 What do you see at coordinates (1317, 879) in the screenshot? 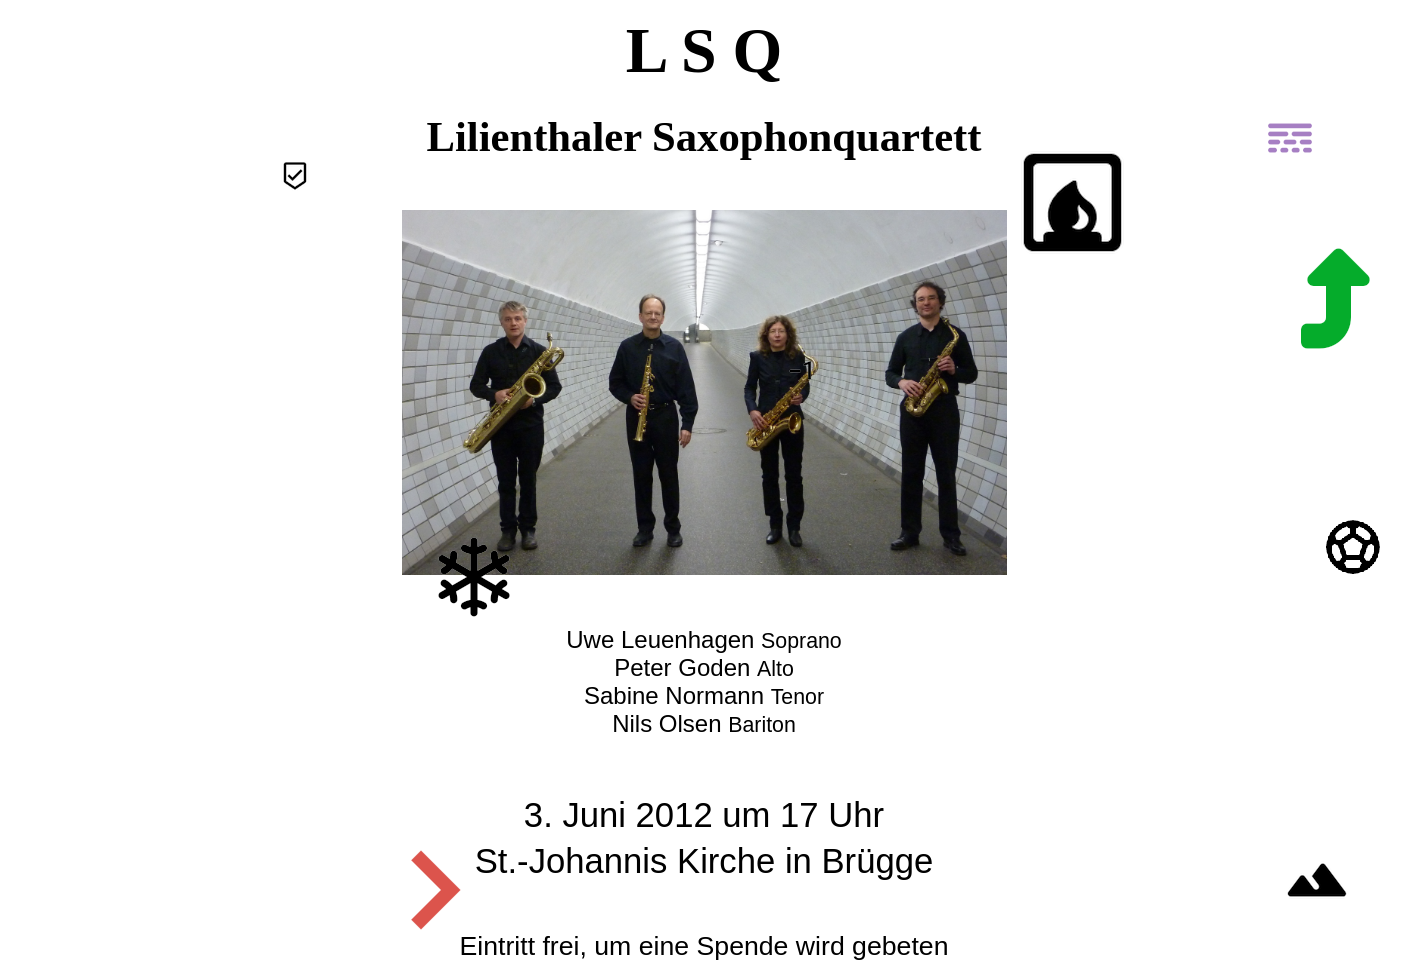
I see `view landscape or nature photos` at bounding box center [1317, 879].